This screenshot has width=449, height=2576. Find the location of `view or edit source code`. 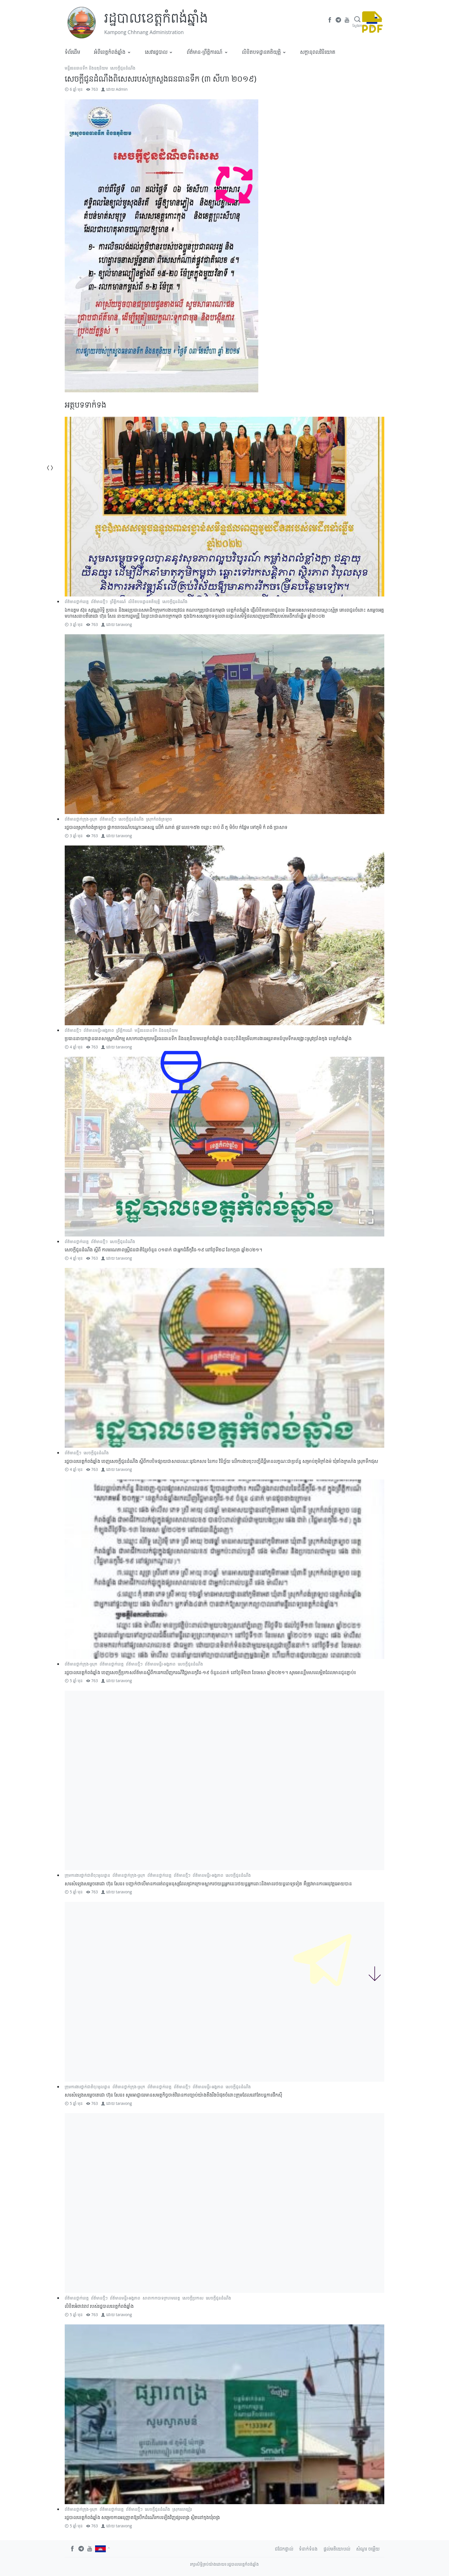

view or edit source code is located at coordinates (50, 468).